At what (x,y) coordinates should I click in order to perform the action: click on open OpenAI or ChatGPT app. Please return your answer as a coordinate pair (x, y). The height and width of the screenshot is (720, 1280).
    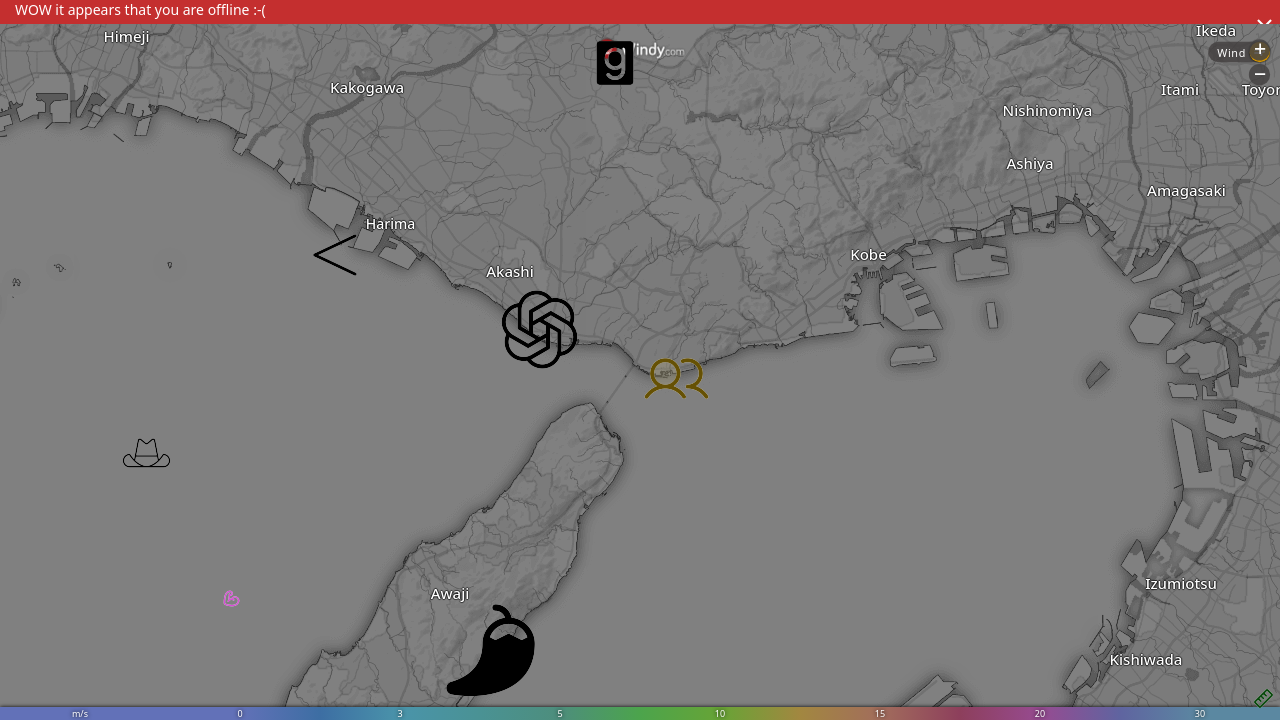
    Looking at the image, I should click on (539, 329).